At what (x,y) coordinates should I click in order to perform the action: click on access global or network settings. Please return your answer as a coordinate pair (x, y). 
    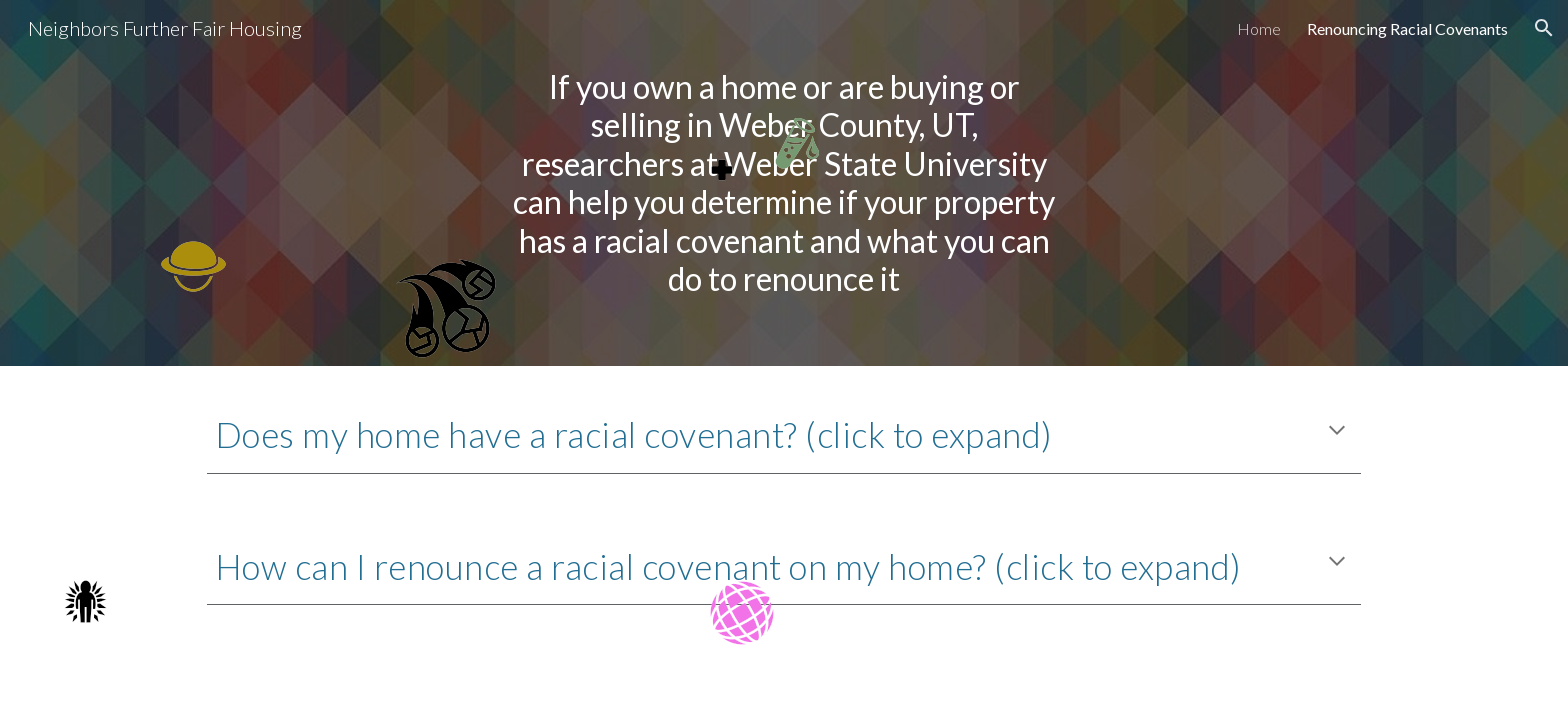
    Looking at the image, I should click on (742, 613).